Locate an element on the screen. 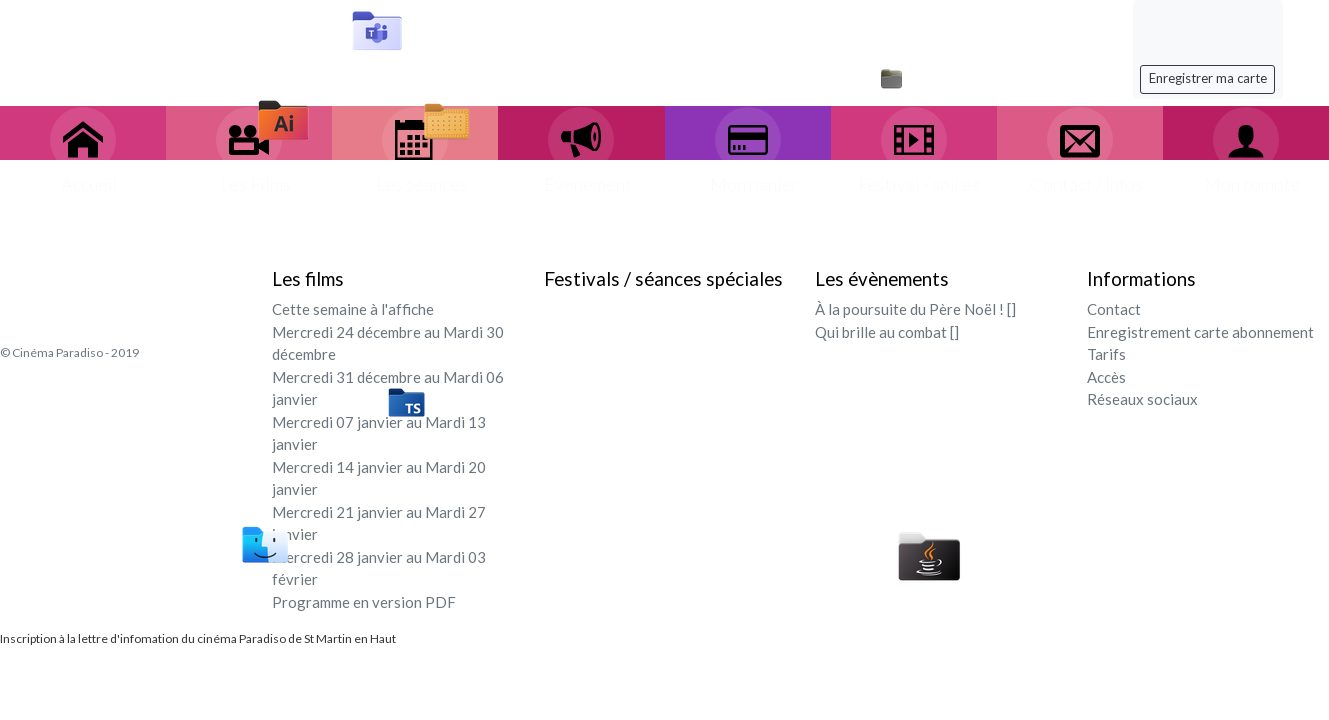 The width and height of the screenshot is (1329, 720). open folder containing Adobe Illustrator files is located at coordinates (283, 121).